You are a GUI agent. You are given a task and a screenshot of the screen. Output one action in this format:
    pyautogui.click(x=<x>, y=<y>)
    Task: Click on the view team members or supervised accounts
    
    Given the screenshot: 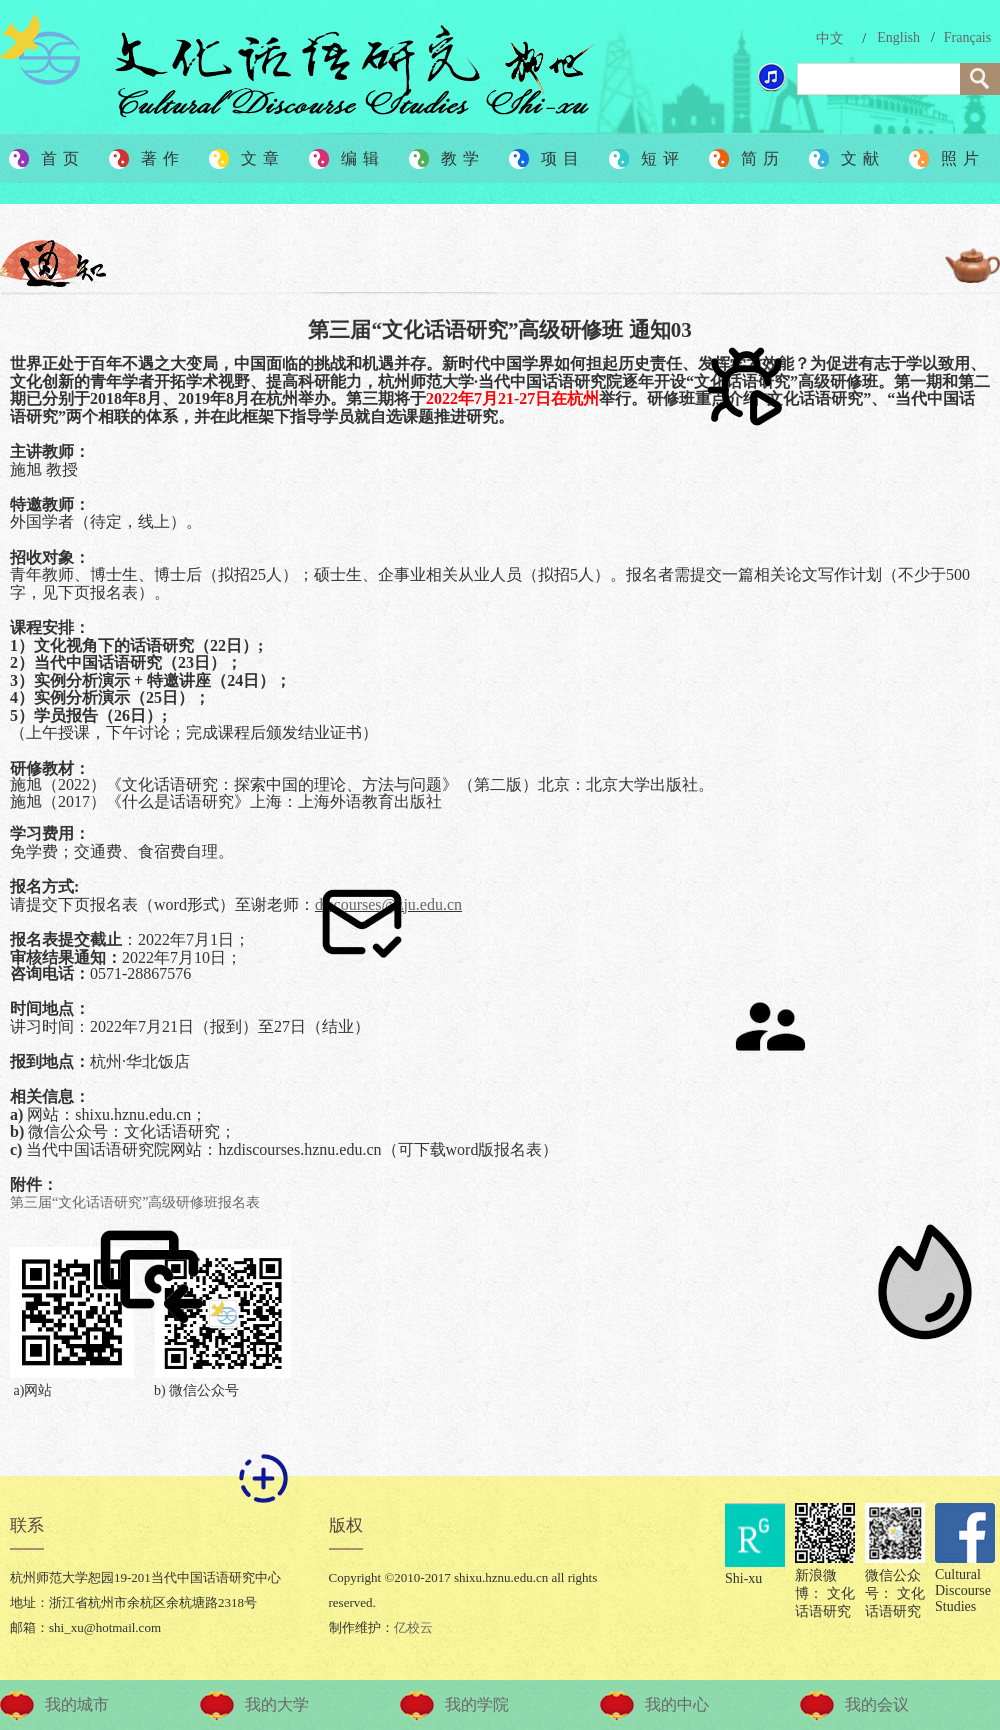 What is the action you would take?
    pyautogui.click(x=770, y=1026)
    